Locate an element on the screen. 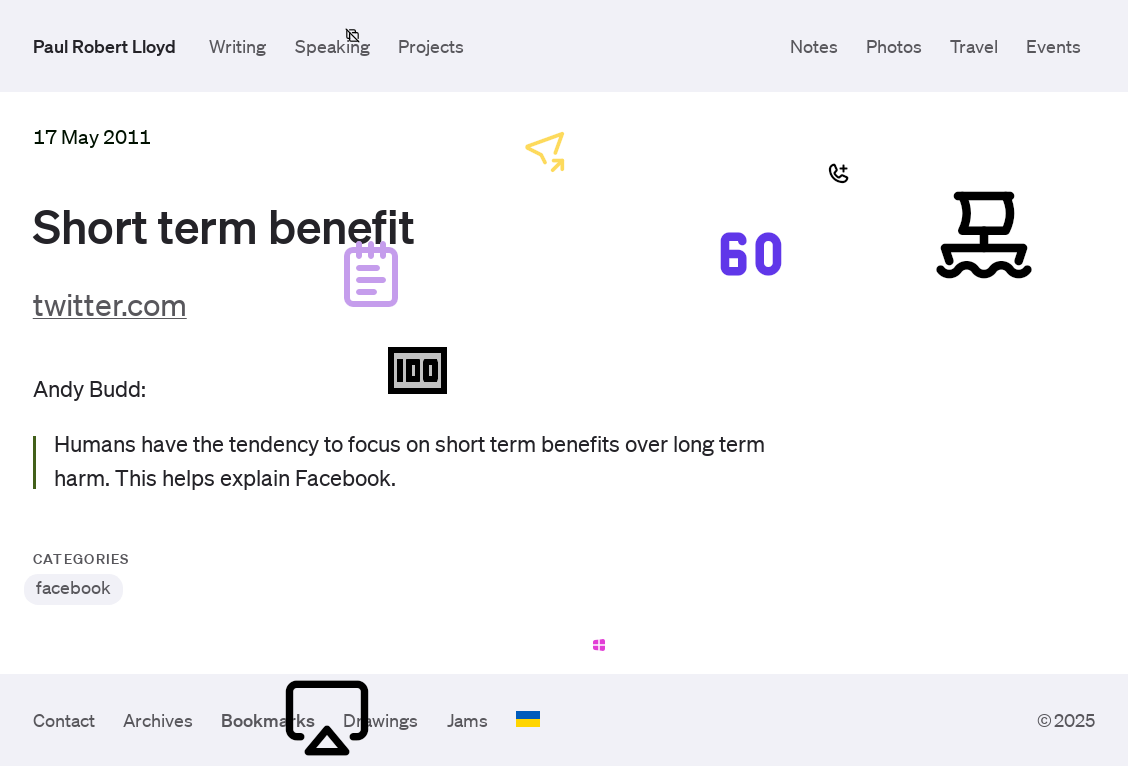  stream content to an external display is located at coordinates (327, 718).